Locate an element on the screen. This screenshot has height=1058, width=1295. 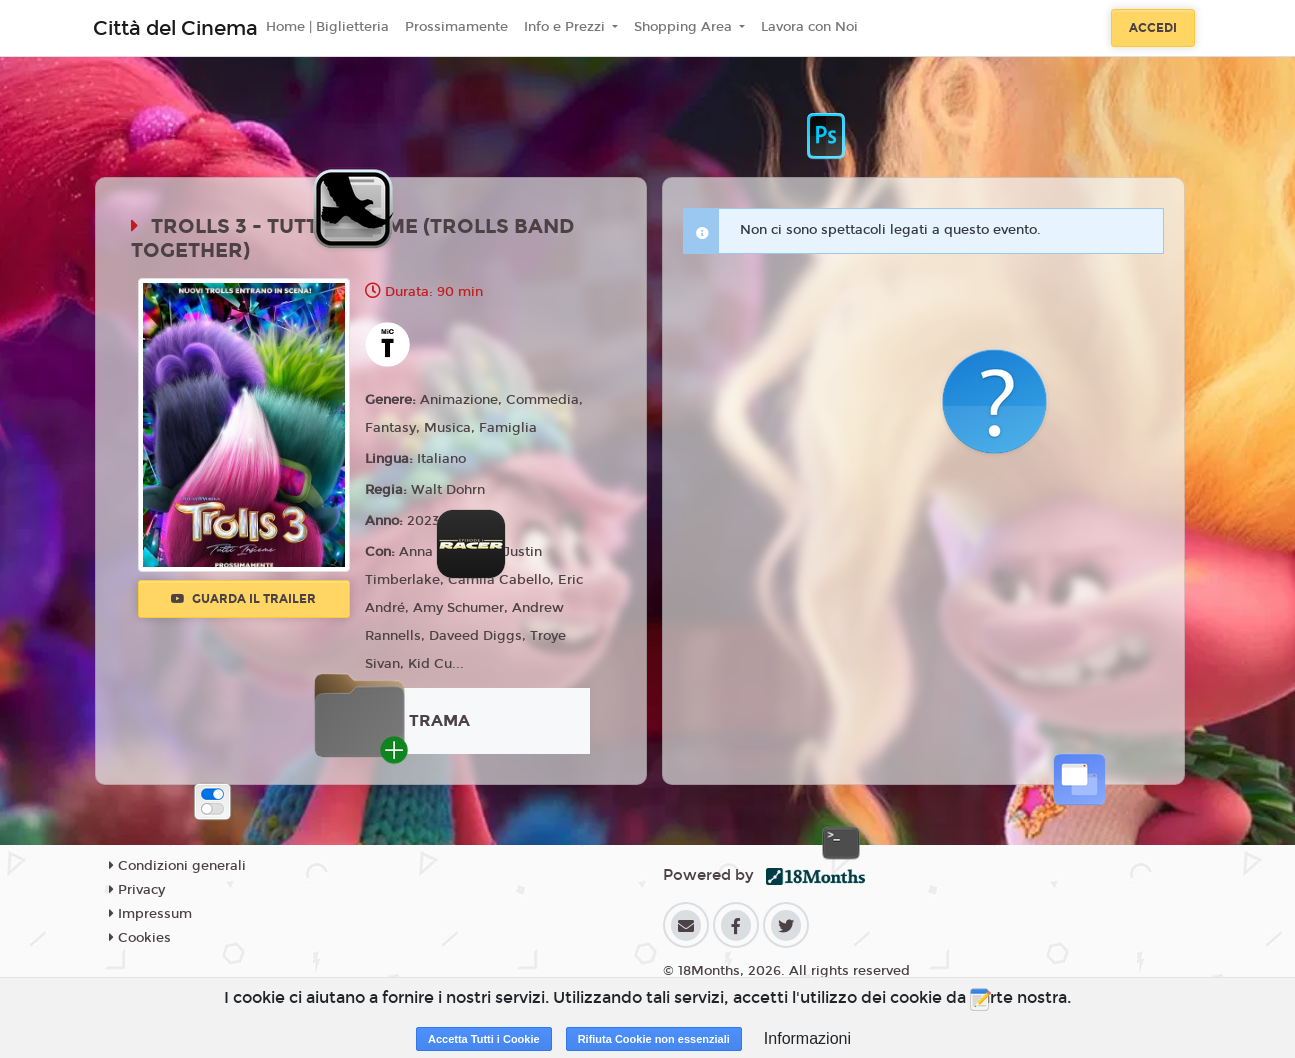
open the text editor application is located at coordinates (979, 999).